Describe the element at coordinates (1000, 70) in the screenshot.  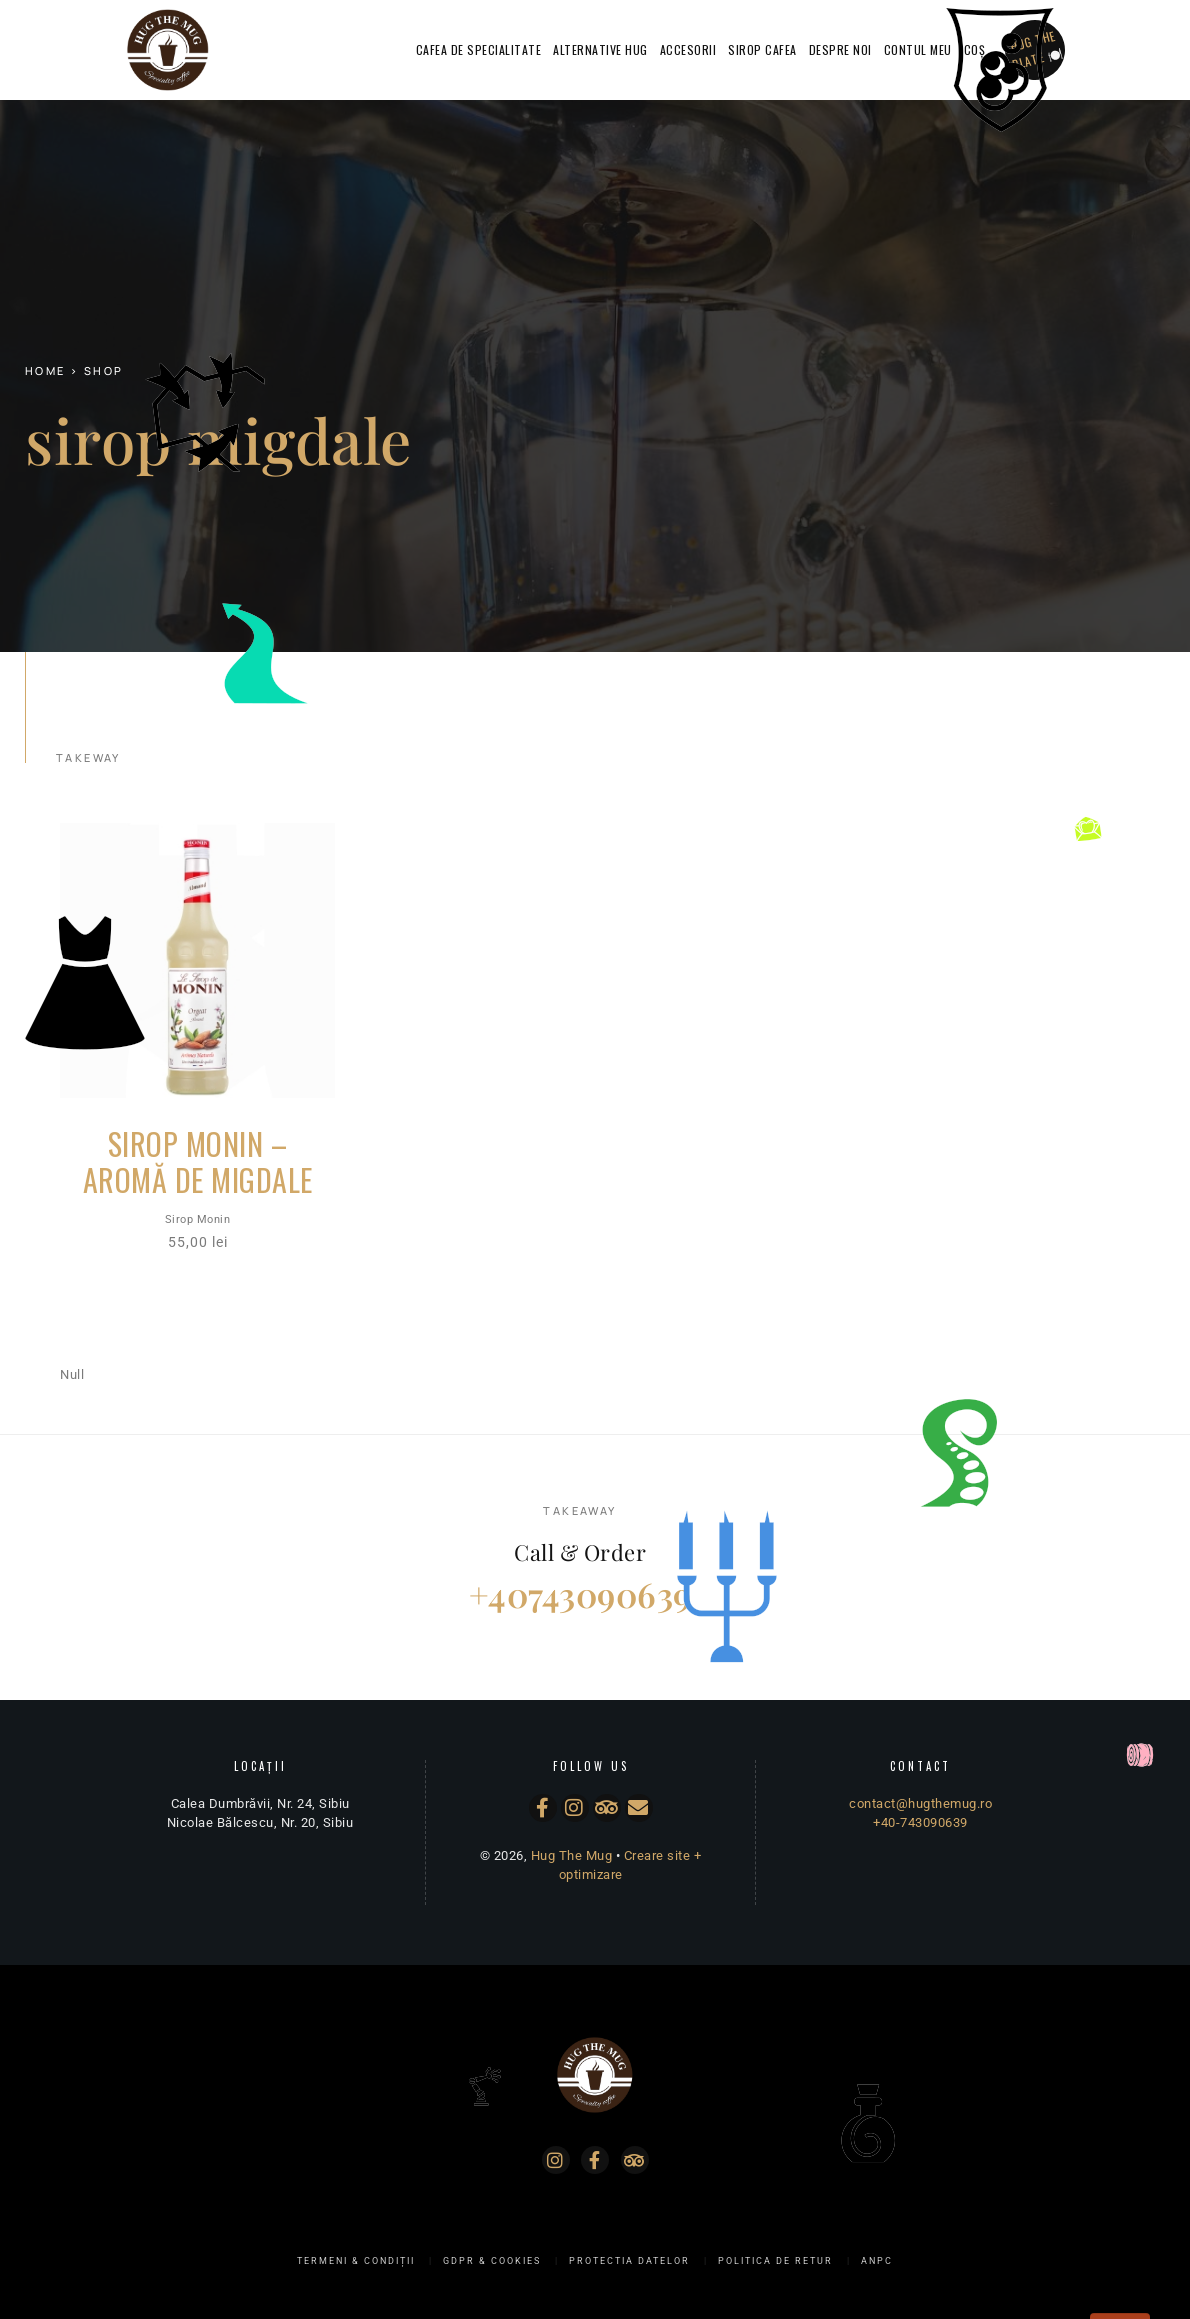
I see `indicates acid resistance or protection status` at that location.